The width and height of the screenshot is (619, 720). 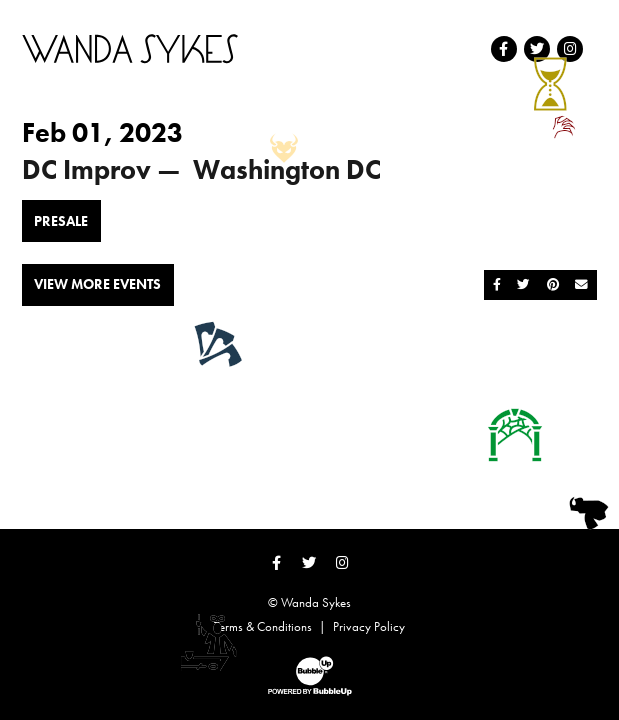 What do you see at coordinates (209, 643) in the screenshot?
I see `view the magician tarot card` at bounding box center [209, 643].